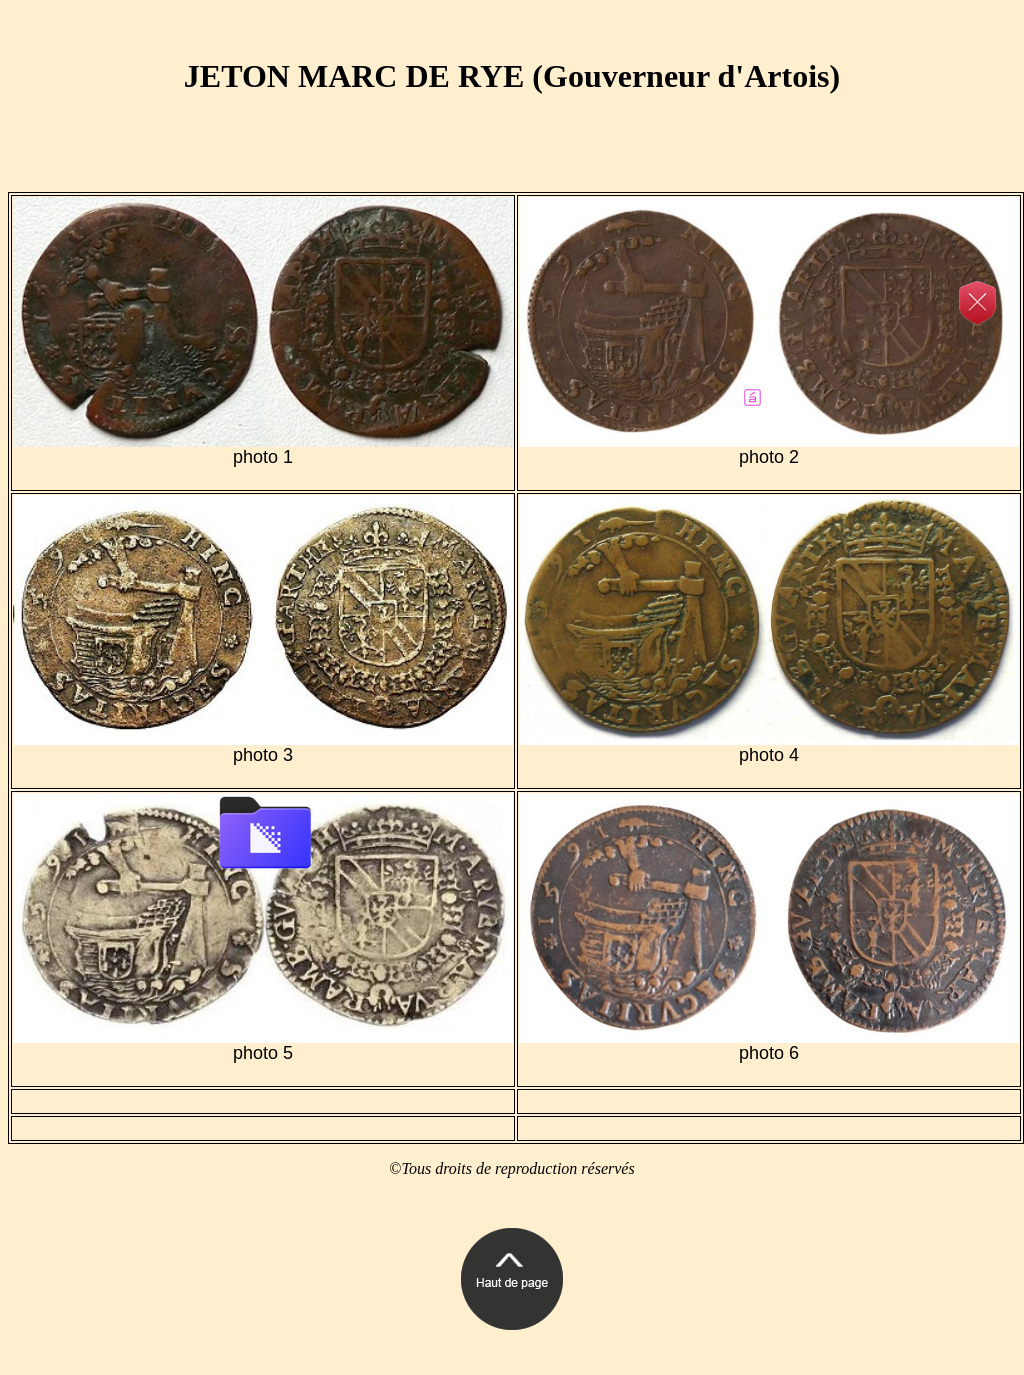 This screenshot has width=1024, height=1375. I want to click on open folder containing Adobe Media Encoder files, so click(265, 835).